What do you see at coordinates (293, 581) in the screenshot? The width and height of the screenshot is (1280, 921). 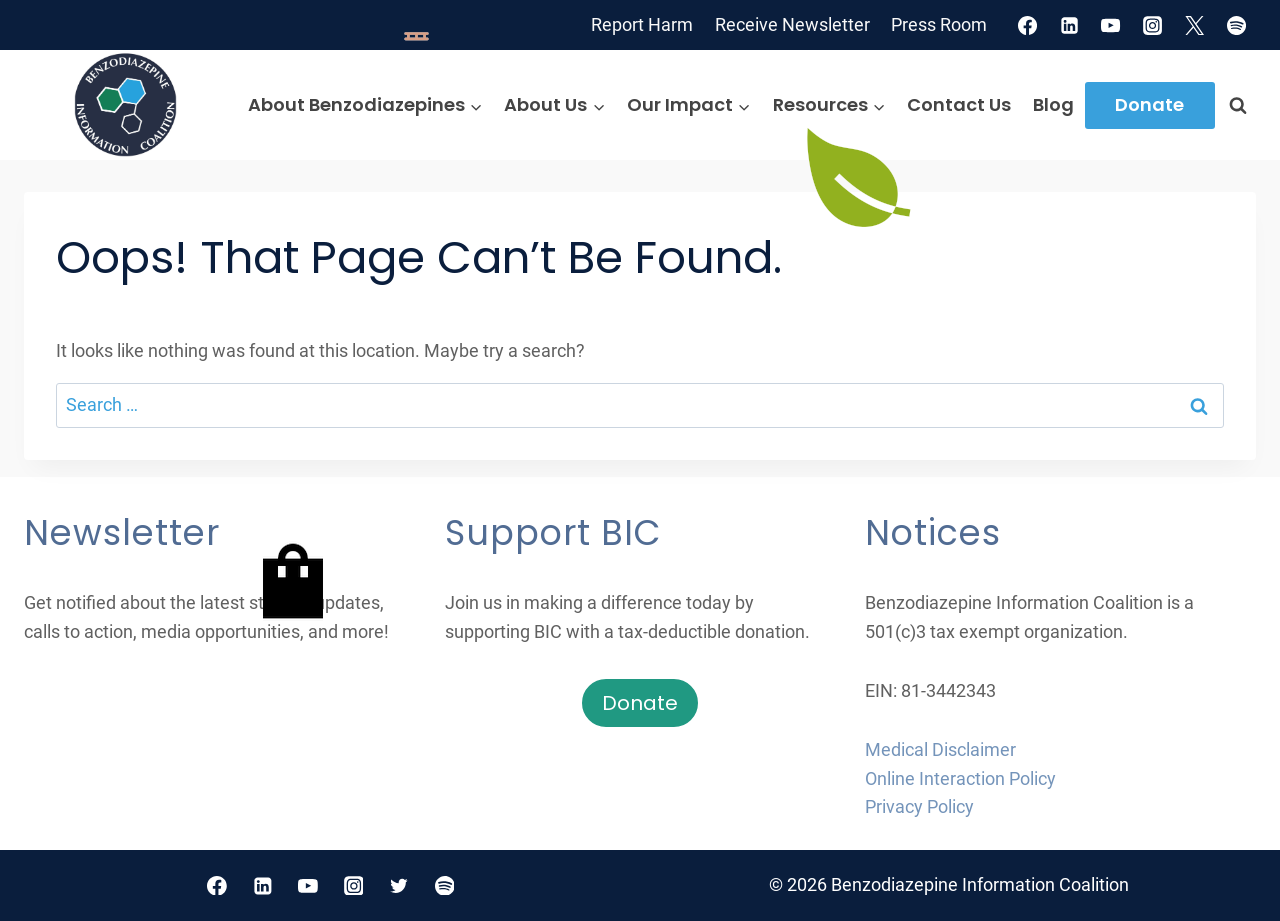 I see `view your shopping cart` at bounding box center [293, 581].